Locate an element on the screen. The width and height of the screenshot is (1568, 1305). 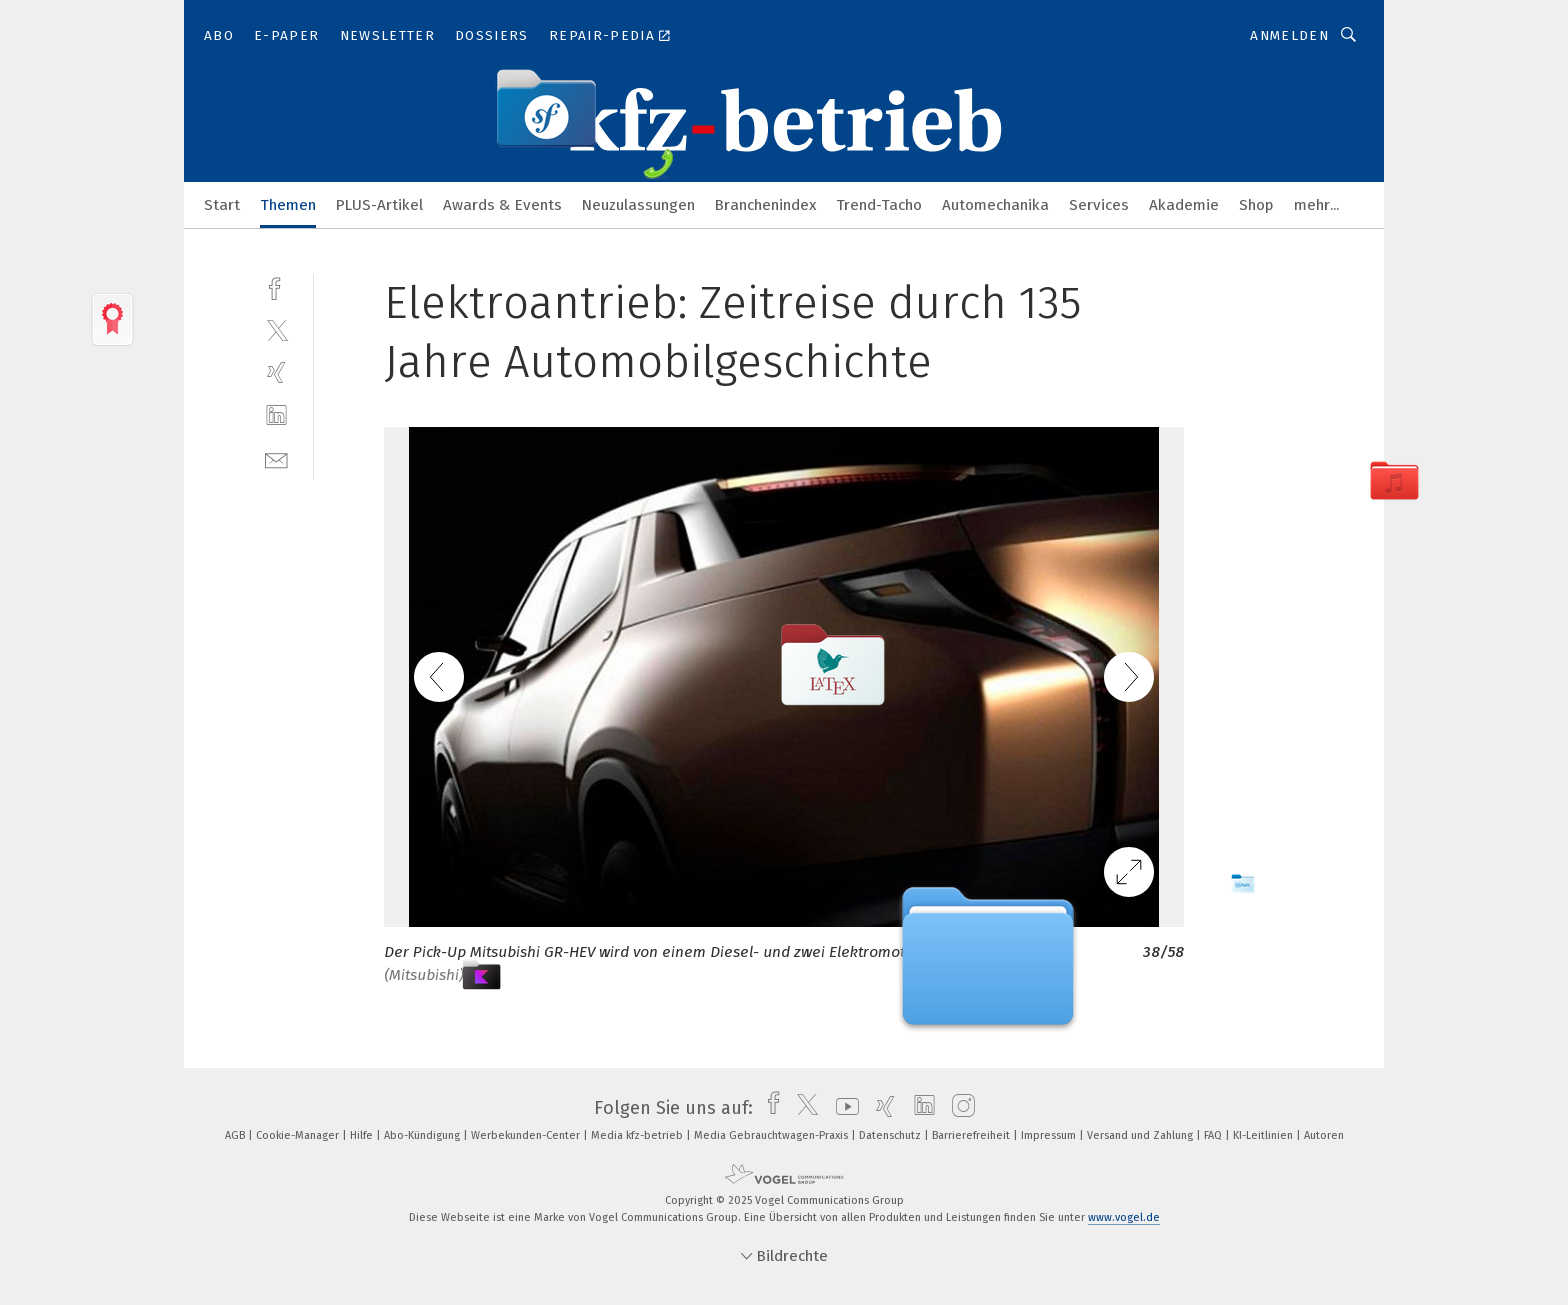
open kotlin project folder is located at coordinates (481, 975).